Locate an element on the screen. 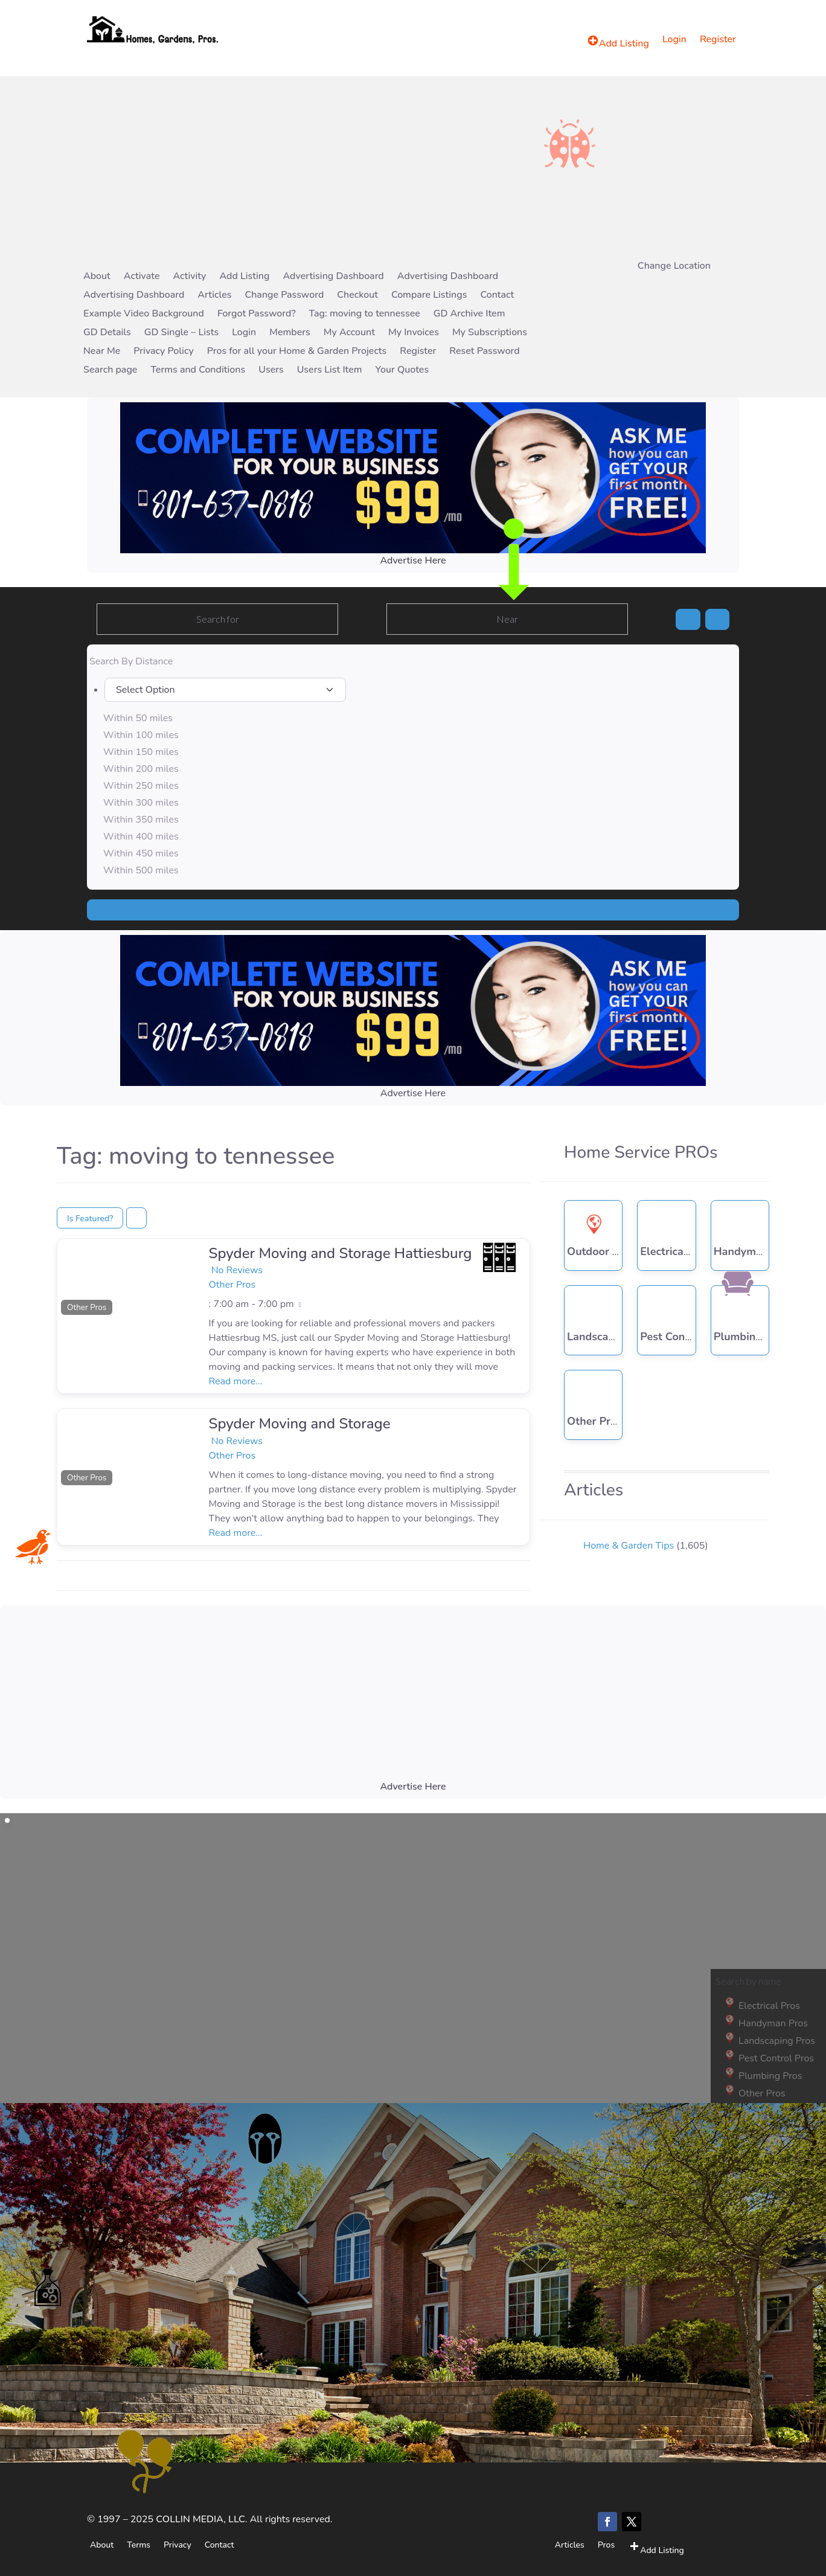 This screenshot has width=826, height=2576. indicates a bug or issue in the system is located at coordinates (569, 145).